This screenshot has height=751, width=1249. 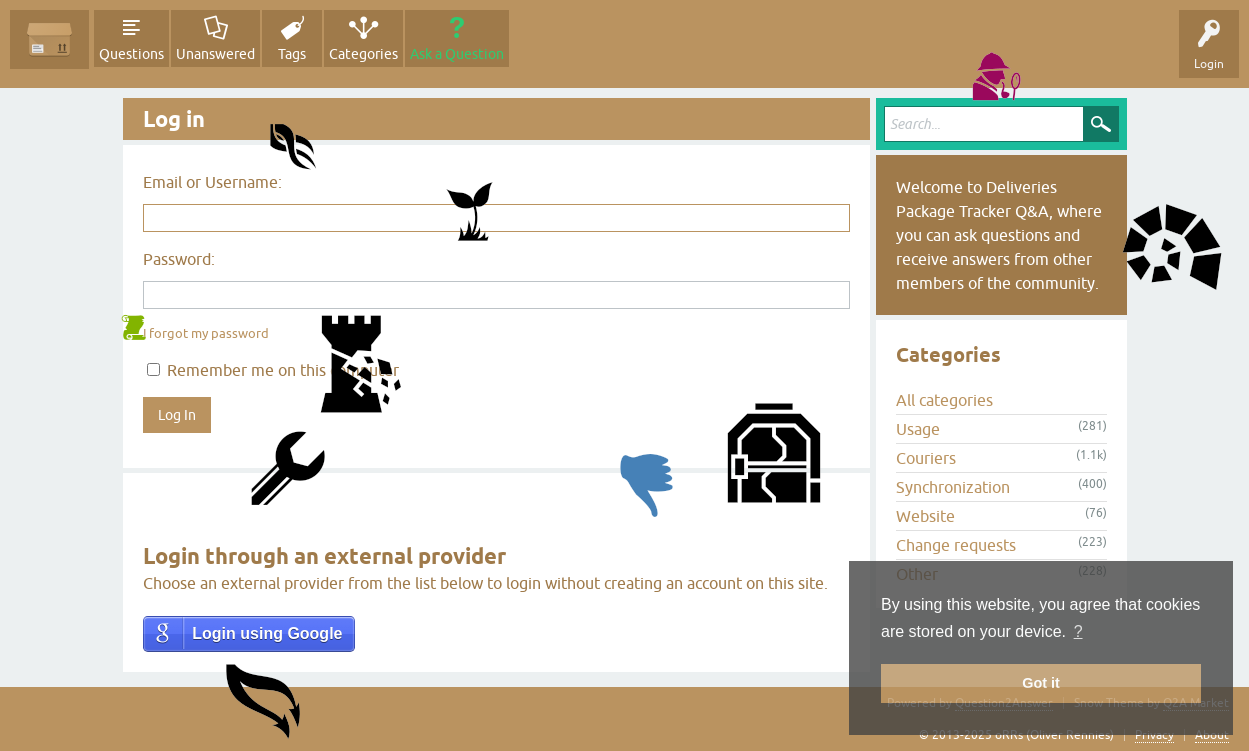 I want to click on search or investigate content, so click(x=997, y=76).